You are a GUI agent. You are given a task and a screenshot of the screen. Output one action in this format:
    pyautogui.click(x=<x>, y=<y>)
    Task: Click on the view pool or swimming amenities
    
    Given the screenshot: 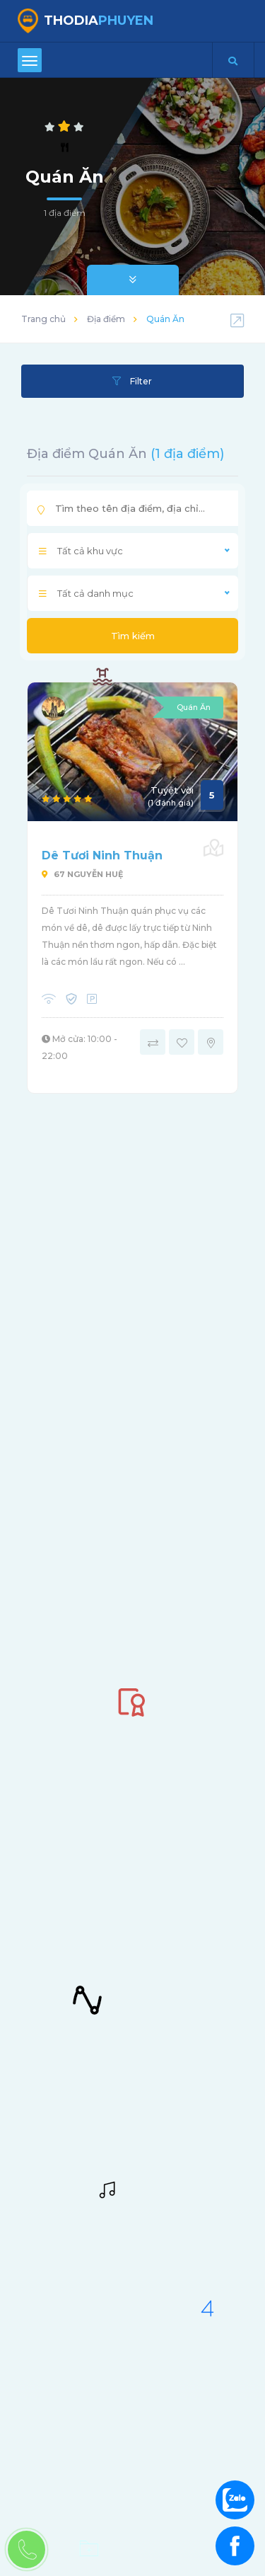 What is the action you would take?
    pyautogui.click(x=102, y=677)
    